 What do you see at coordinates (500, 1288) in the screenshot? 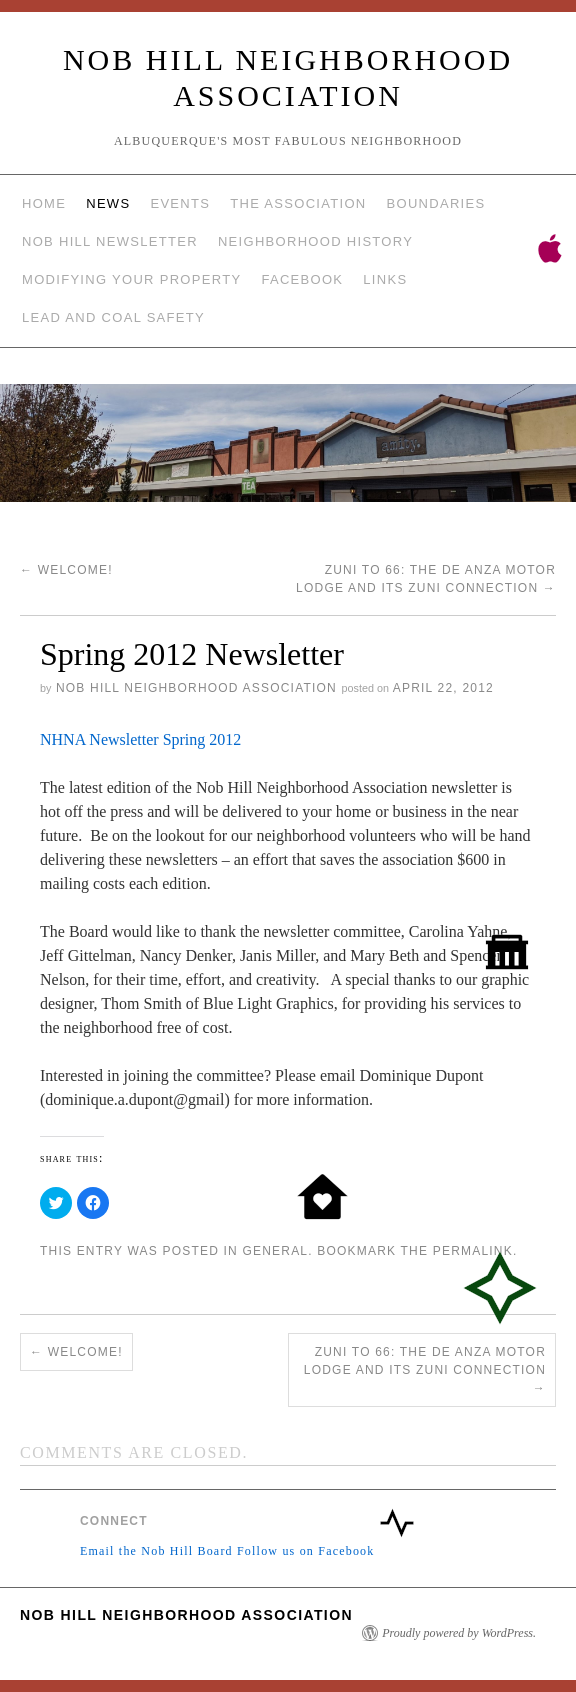
I see `indicates clear or sunny weather conditions` at bounding box center [500, 1288].